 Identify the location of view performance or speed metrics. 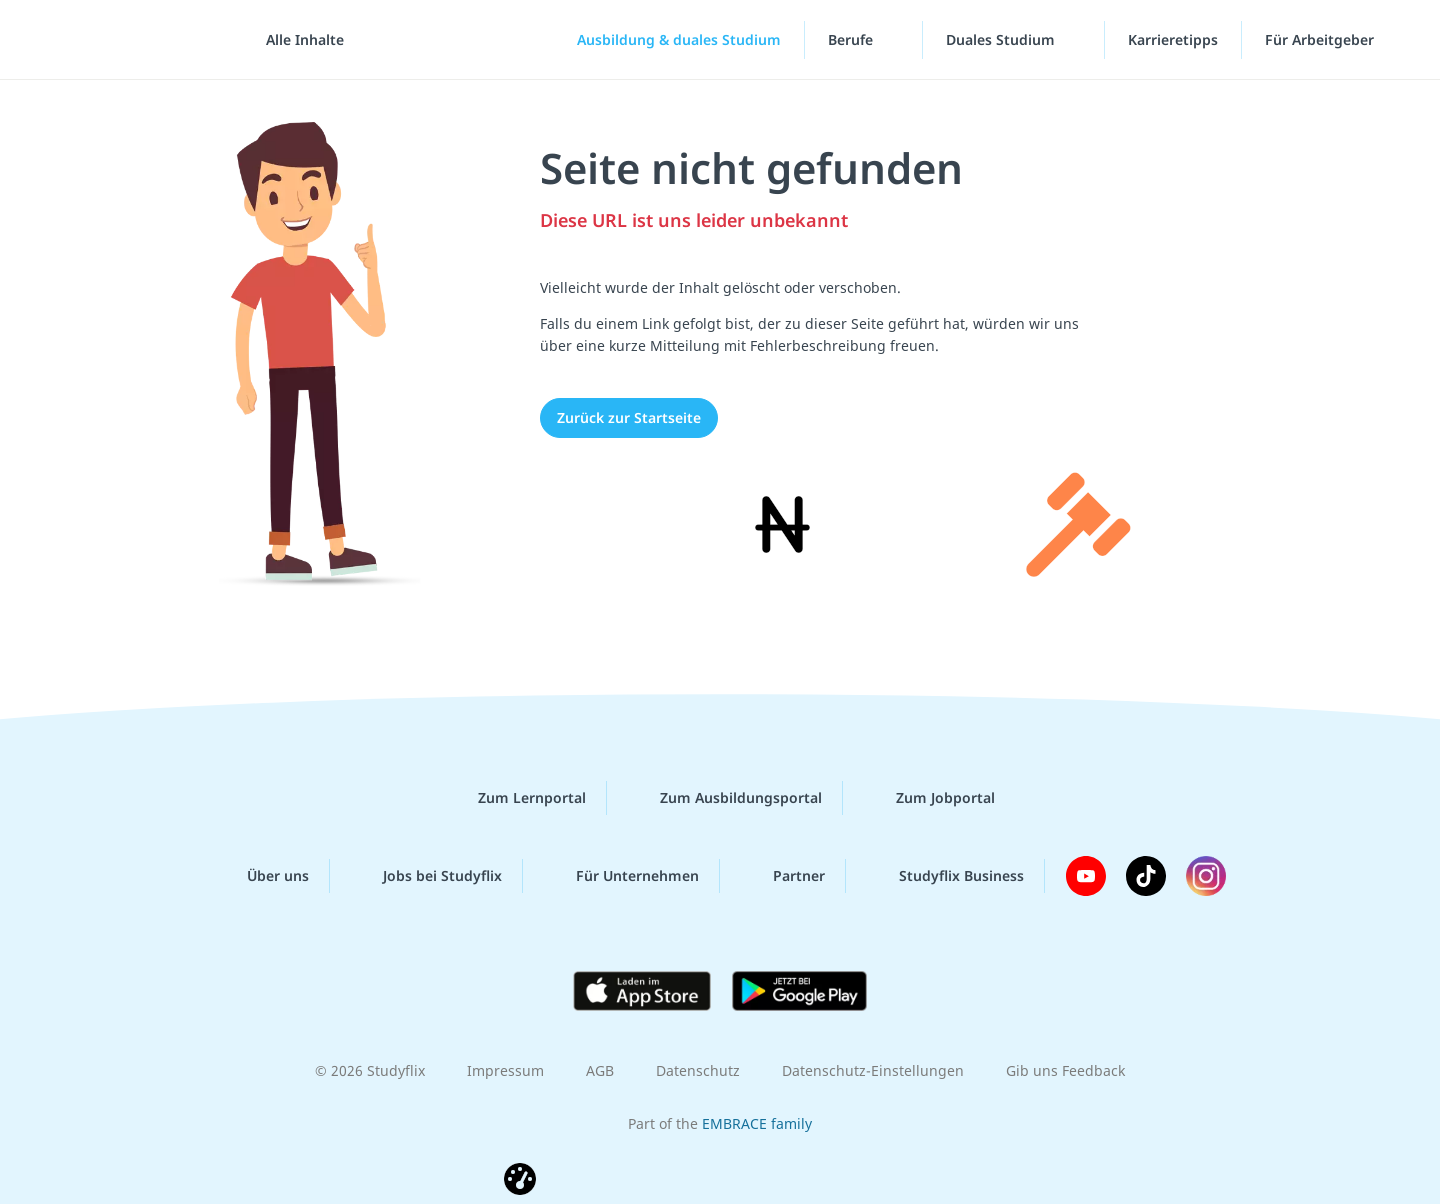
(520, 1179).